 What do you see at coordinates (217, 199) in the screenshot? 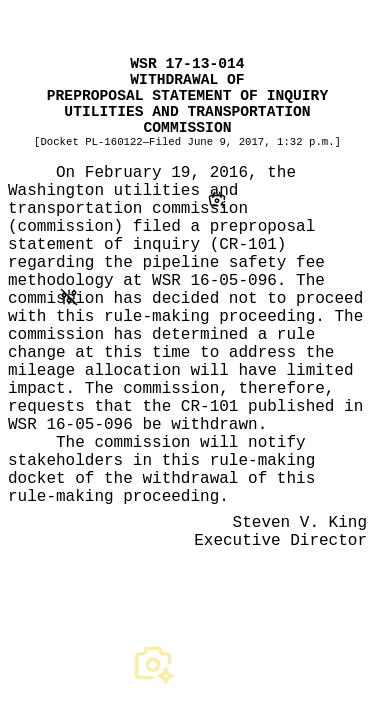
I see `quick purchase or express checkout` at bounding box center [217, 199].